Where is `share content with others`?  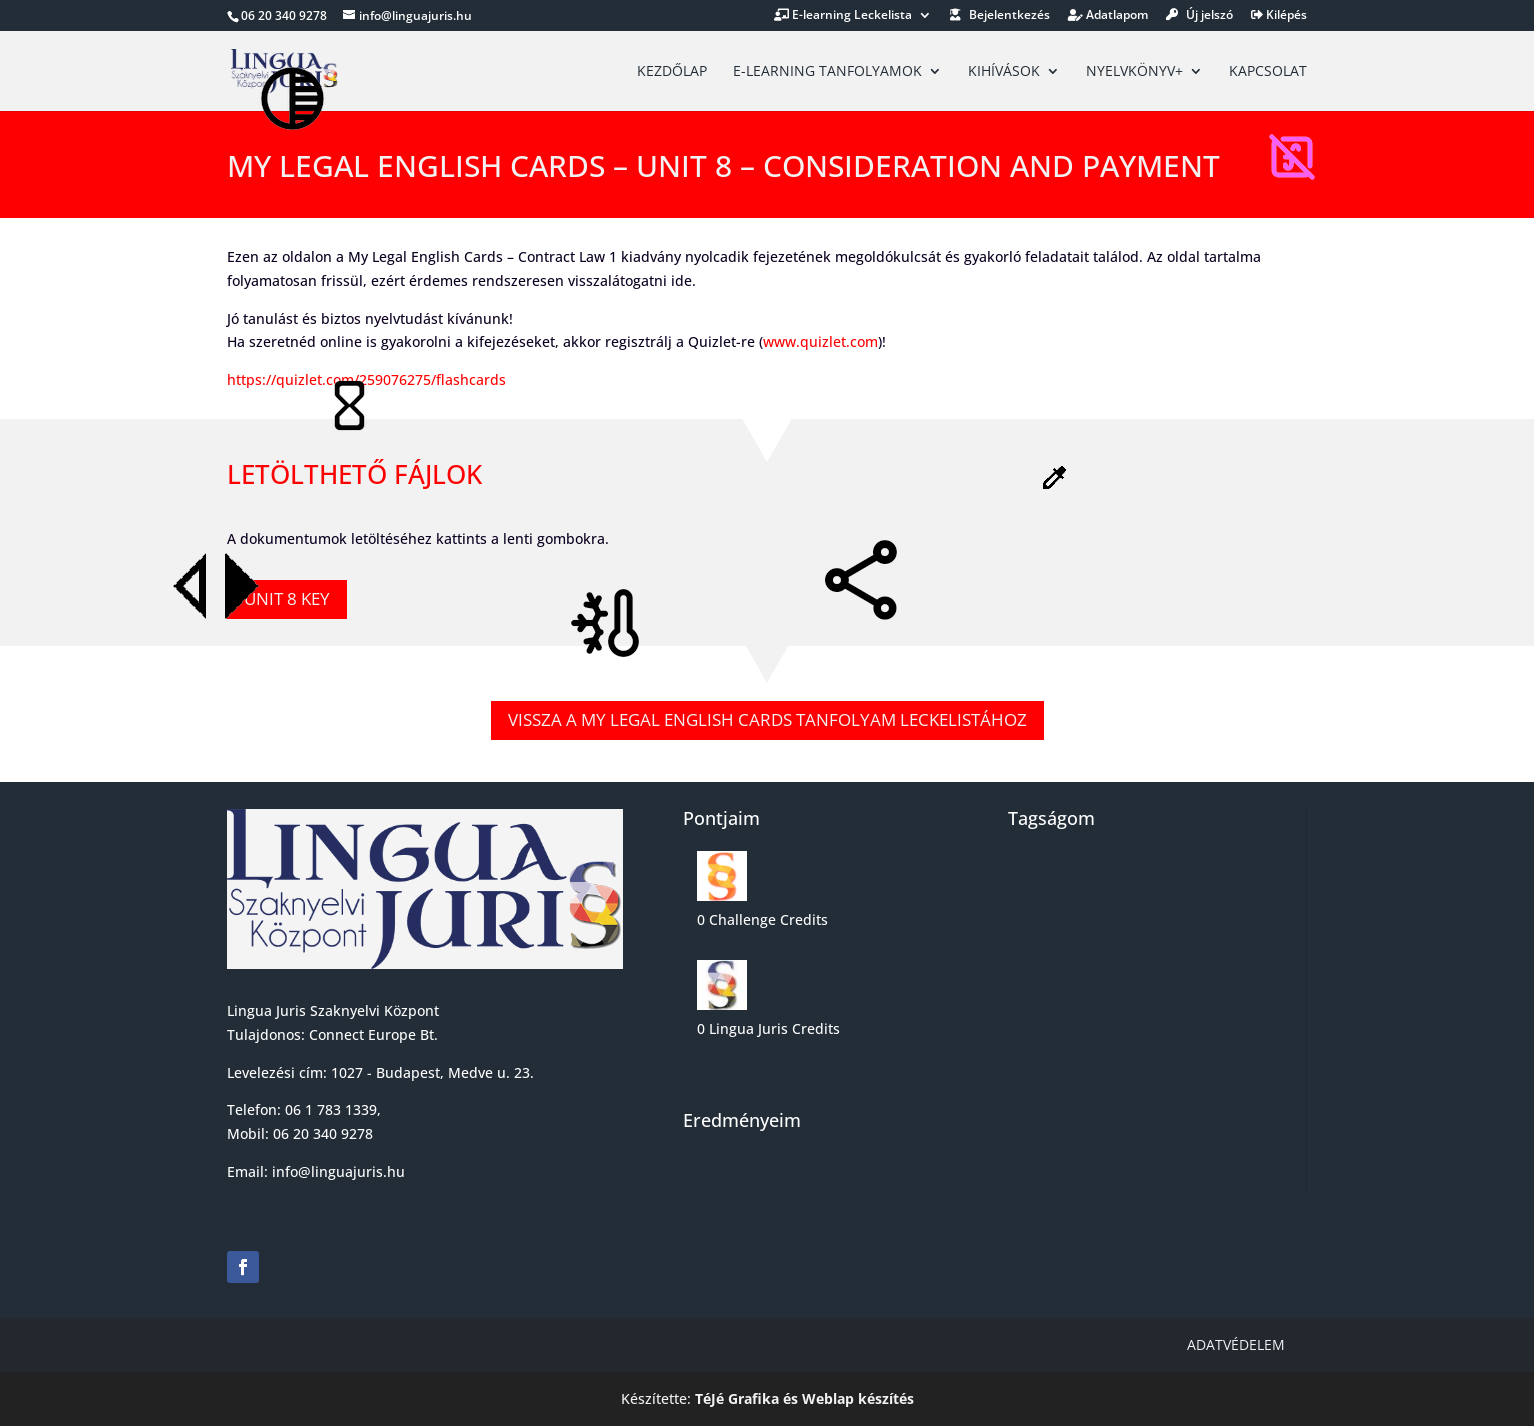 share content with others is located at coordinates (861, 580).